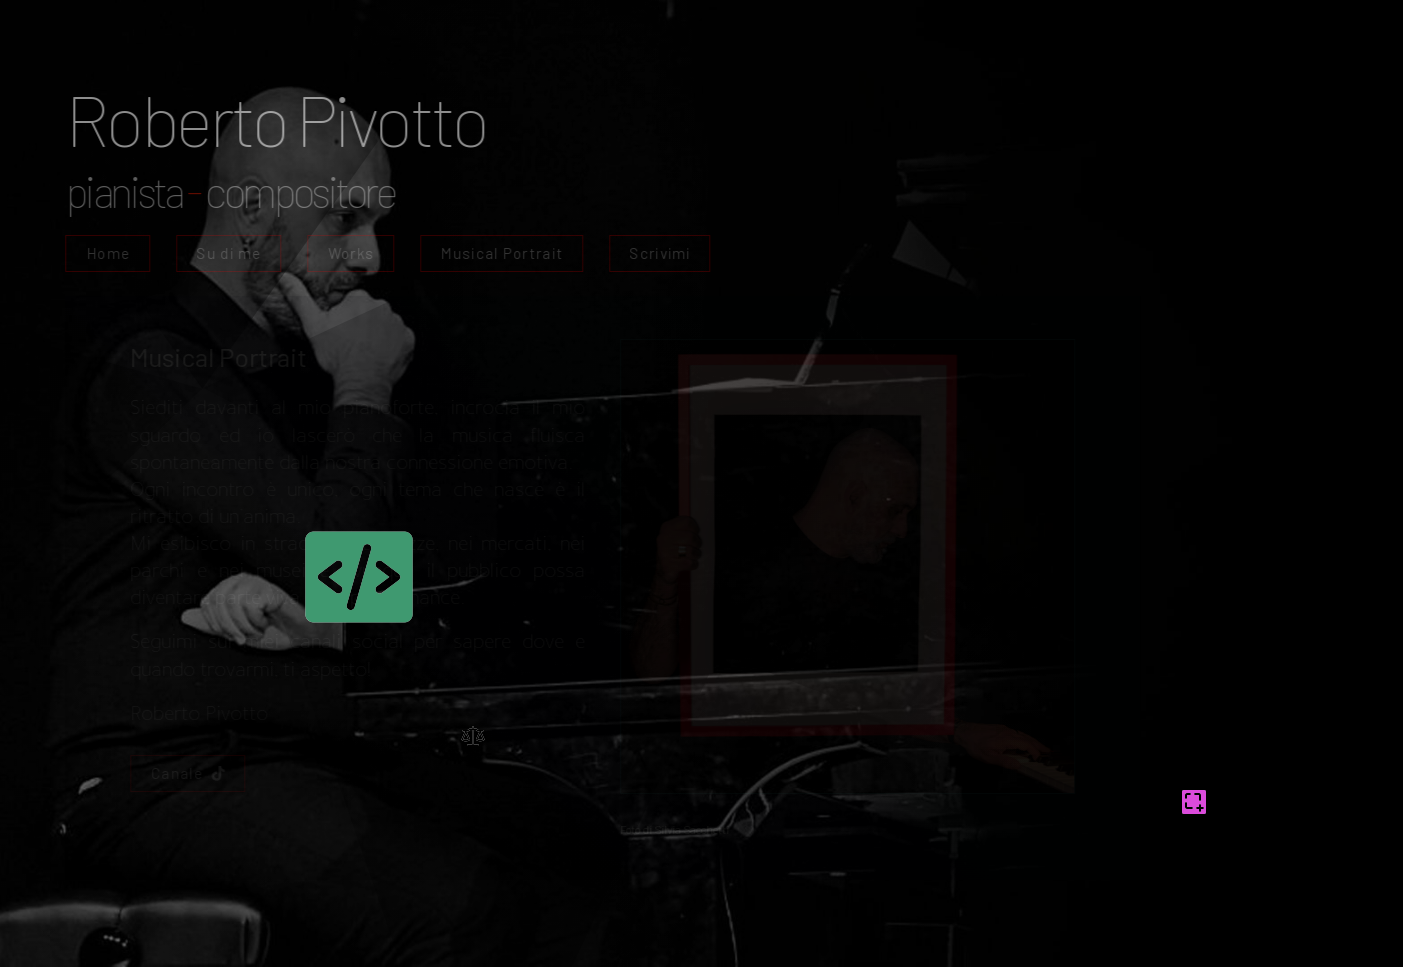  I want to click on view or edit source code, so click(359, 577).